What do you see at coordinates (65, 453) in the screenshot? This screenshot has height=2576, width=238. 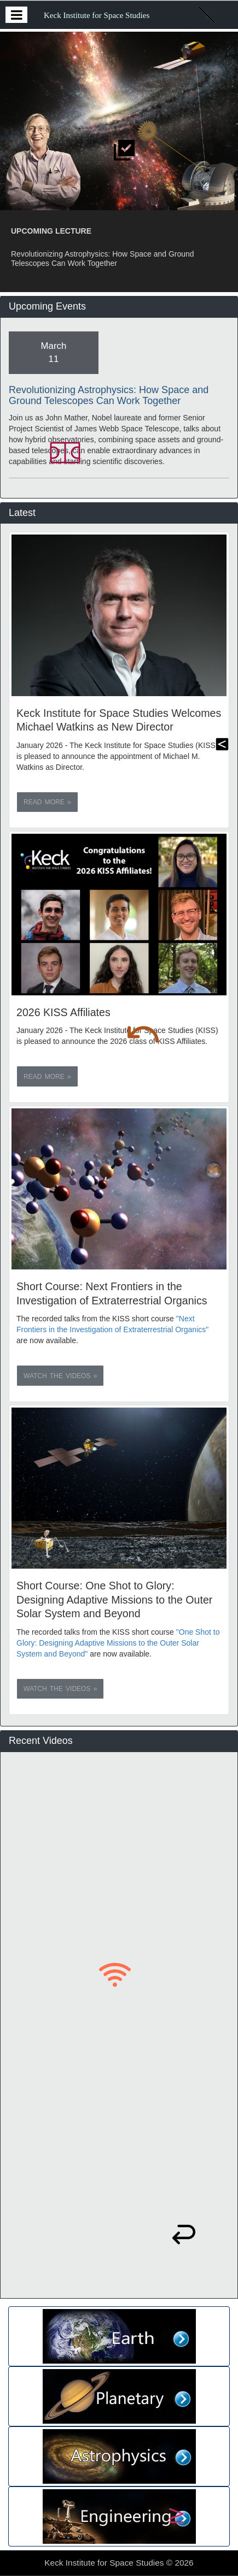 I see `view basketball court availability` at bounding box center [65, 453].